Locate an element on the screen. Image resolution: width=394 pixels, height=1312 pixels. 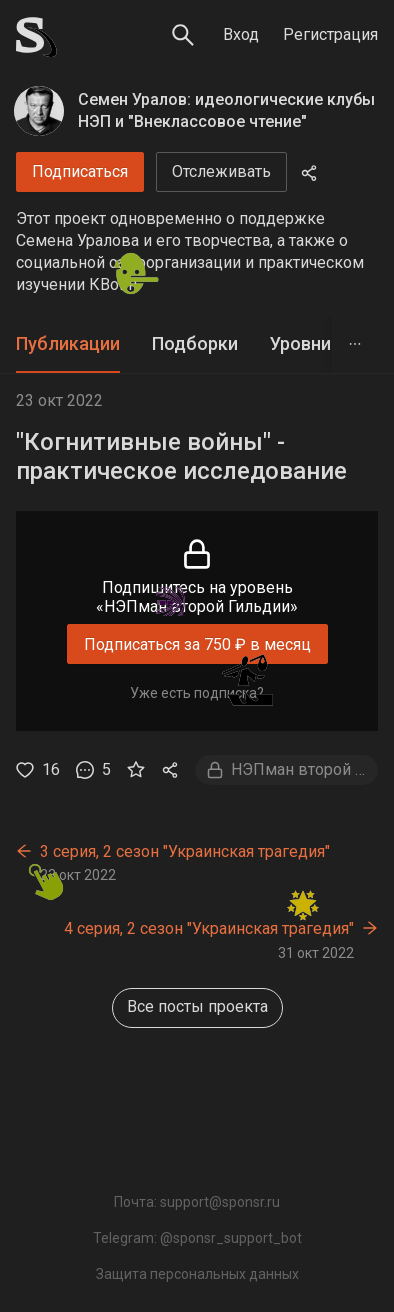
perform a quick attack or slash action is located at coordinates (41, 42).